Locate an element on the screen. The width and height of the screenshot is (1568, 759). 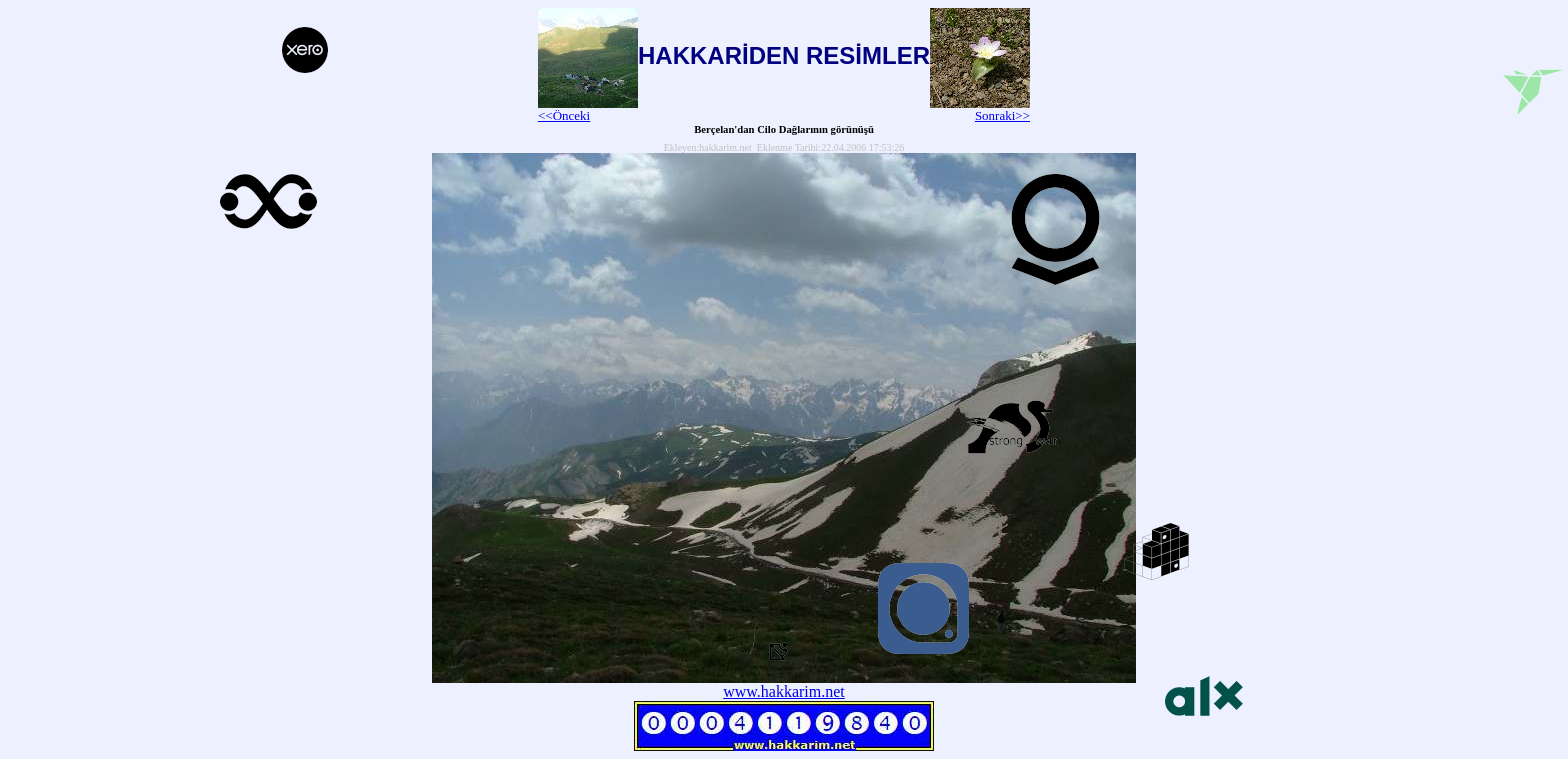
visit the Python Package Index (PyPI) website is located at coordinates (1156, 551).